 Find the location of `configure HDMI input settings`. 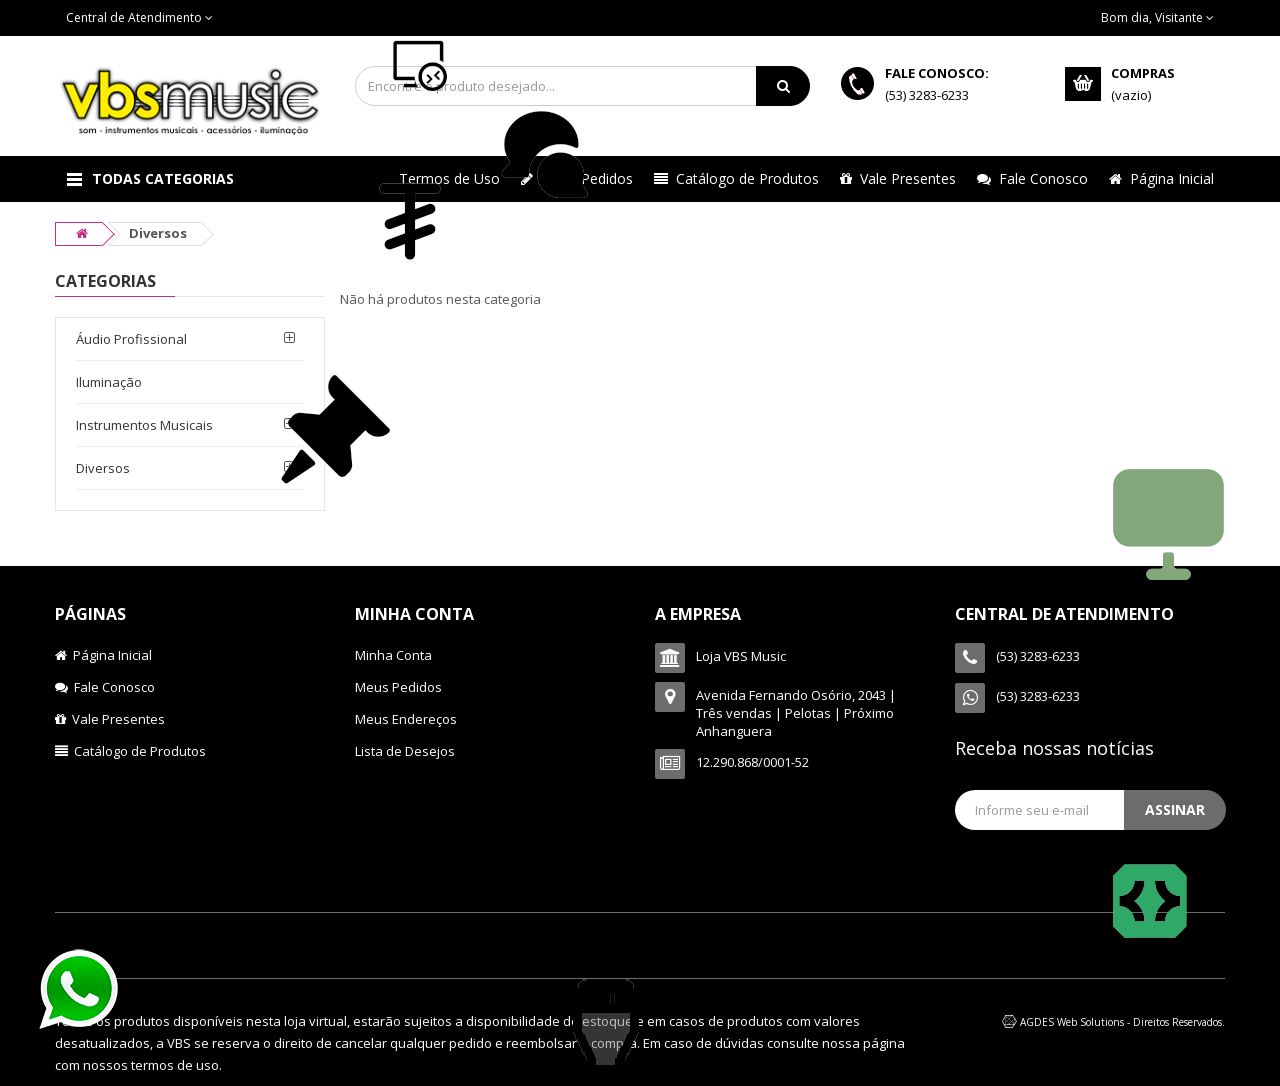

configure HDMI input settings is located at coordinates (606, 1027).